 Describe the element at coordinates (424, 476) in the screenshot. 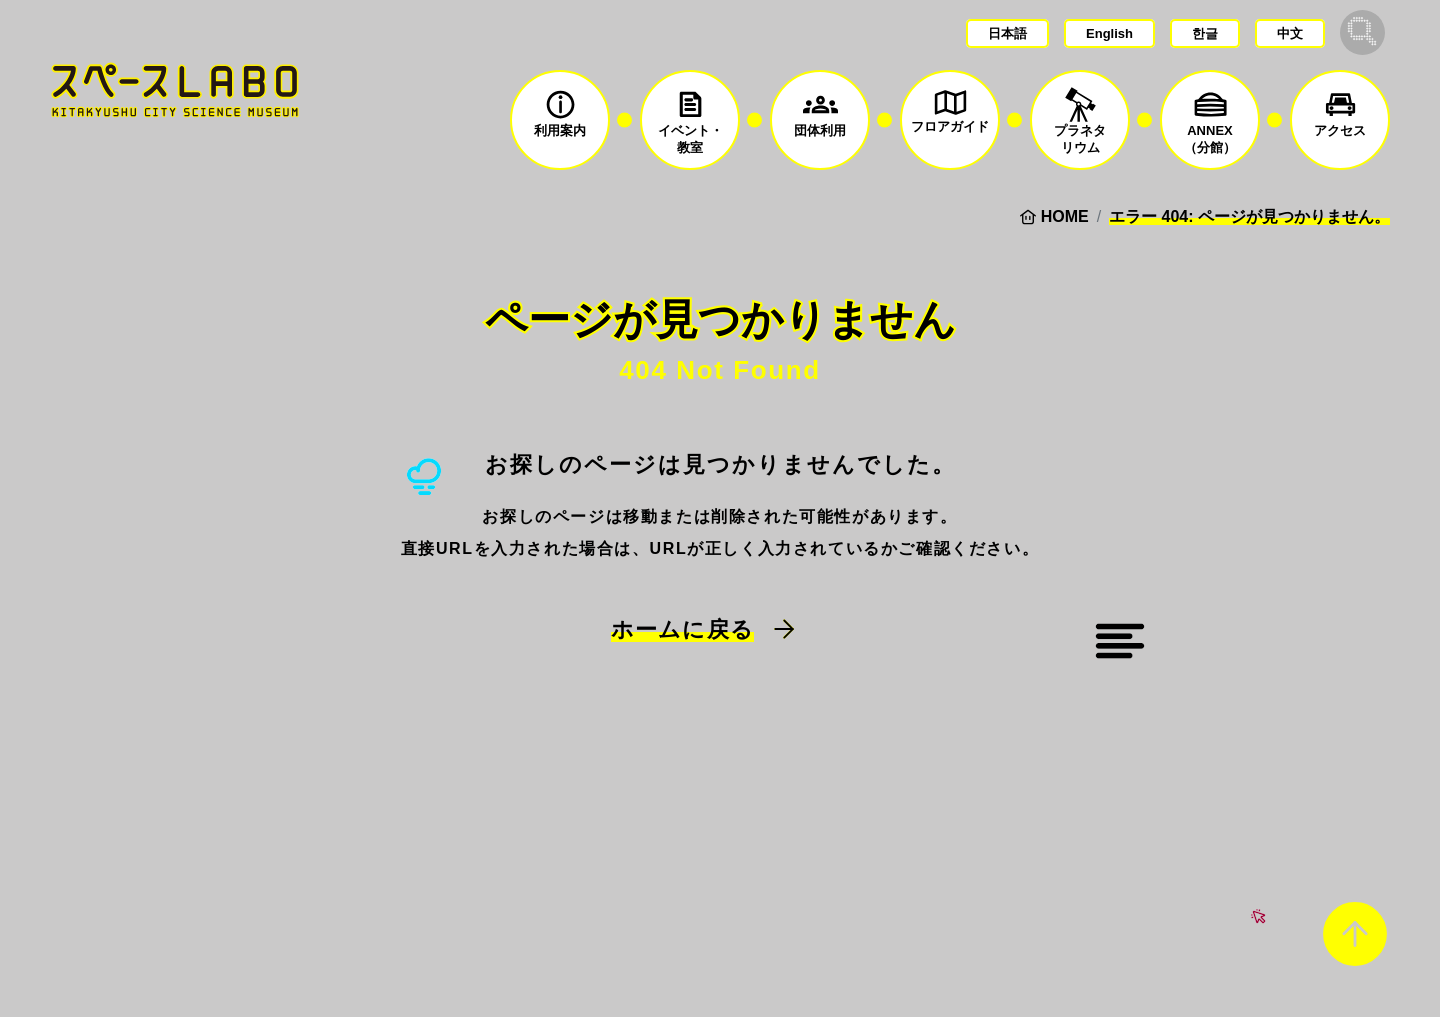

I see `indicates foggy weather conditions` at that location.